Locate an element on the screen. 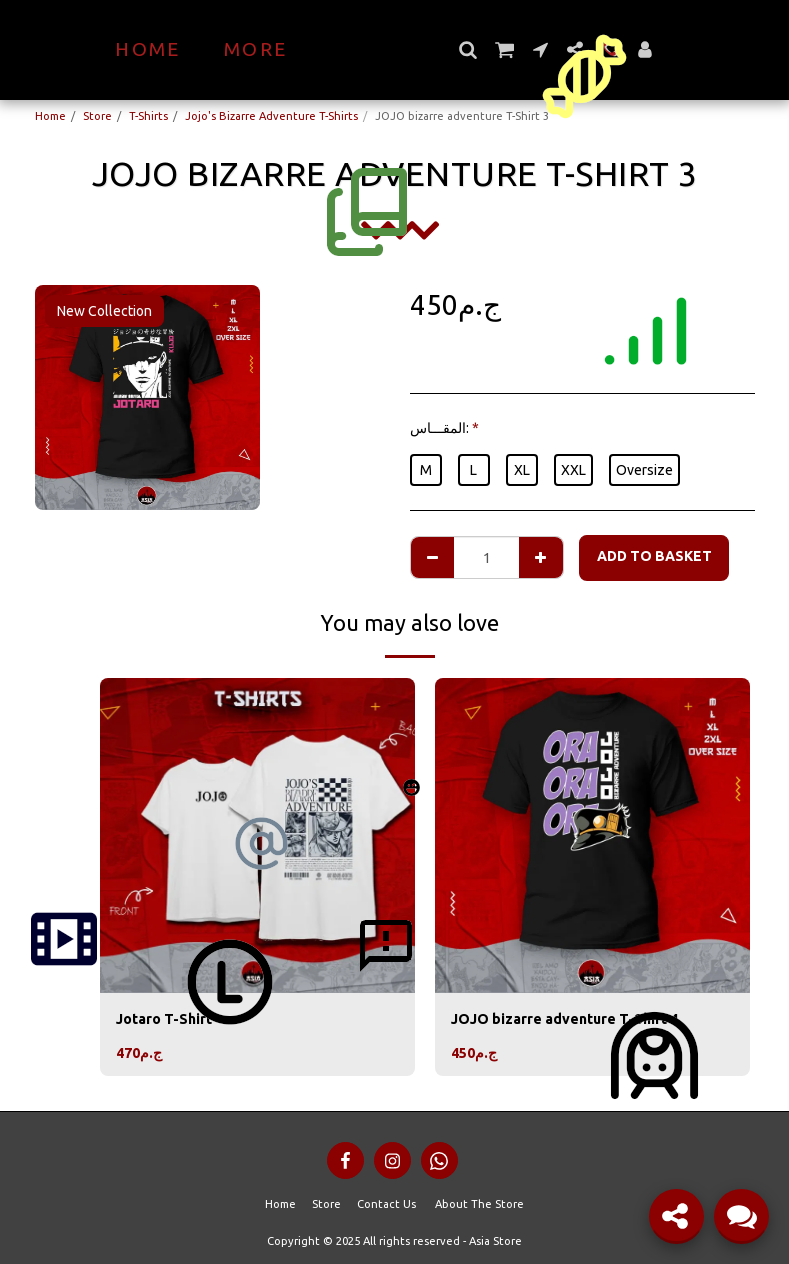 This screenshot has width=789, height=1264. duplicate or copy a book/document is located at coordinates (367, 212).